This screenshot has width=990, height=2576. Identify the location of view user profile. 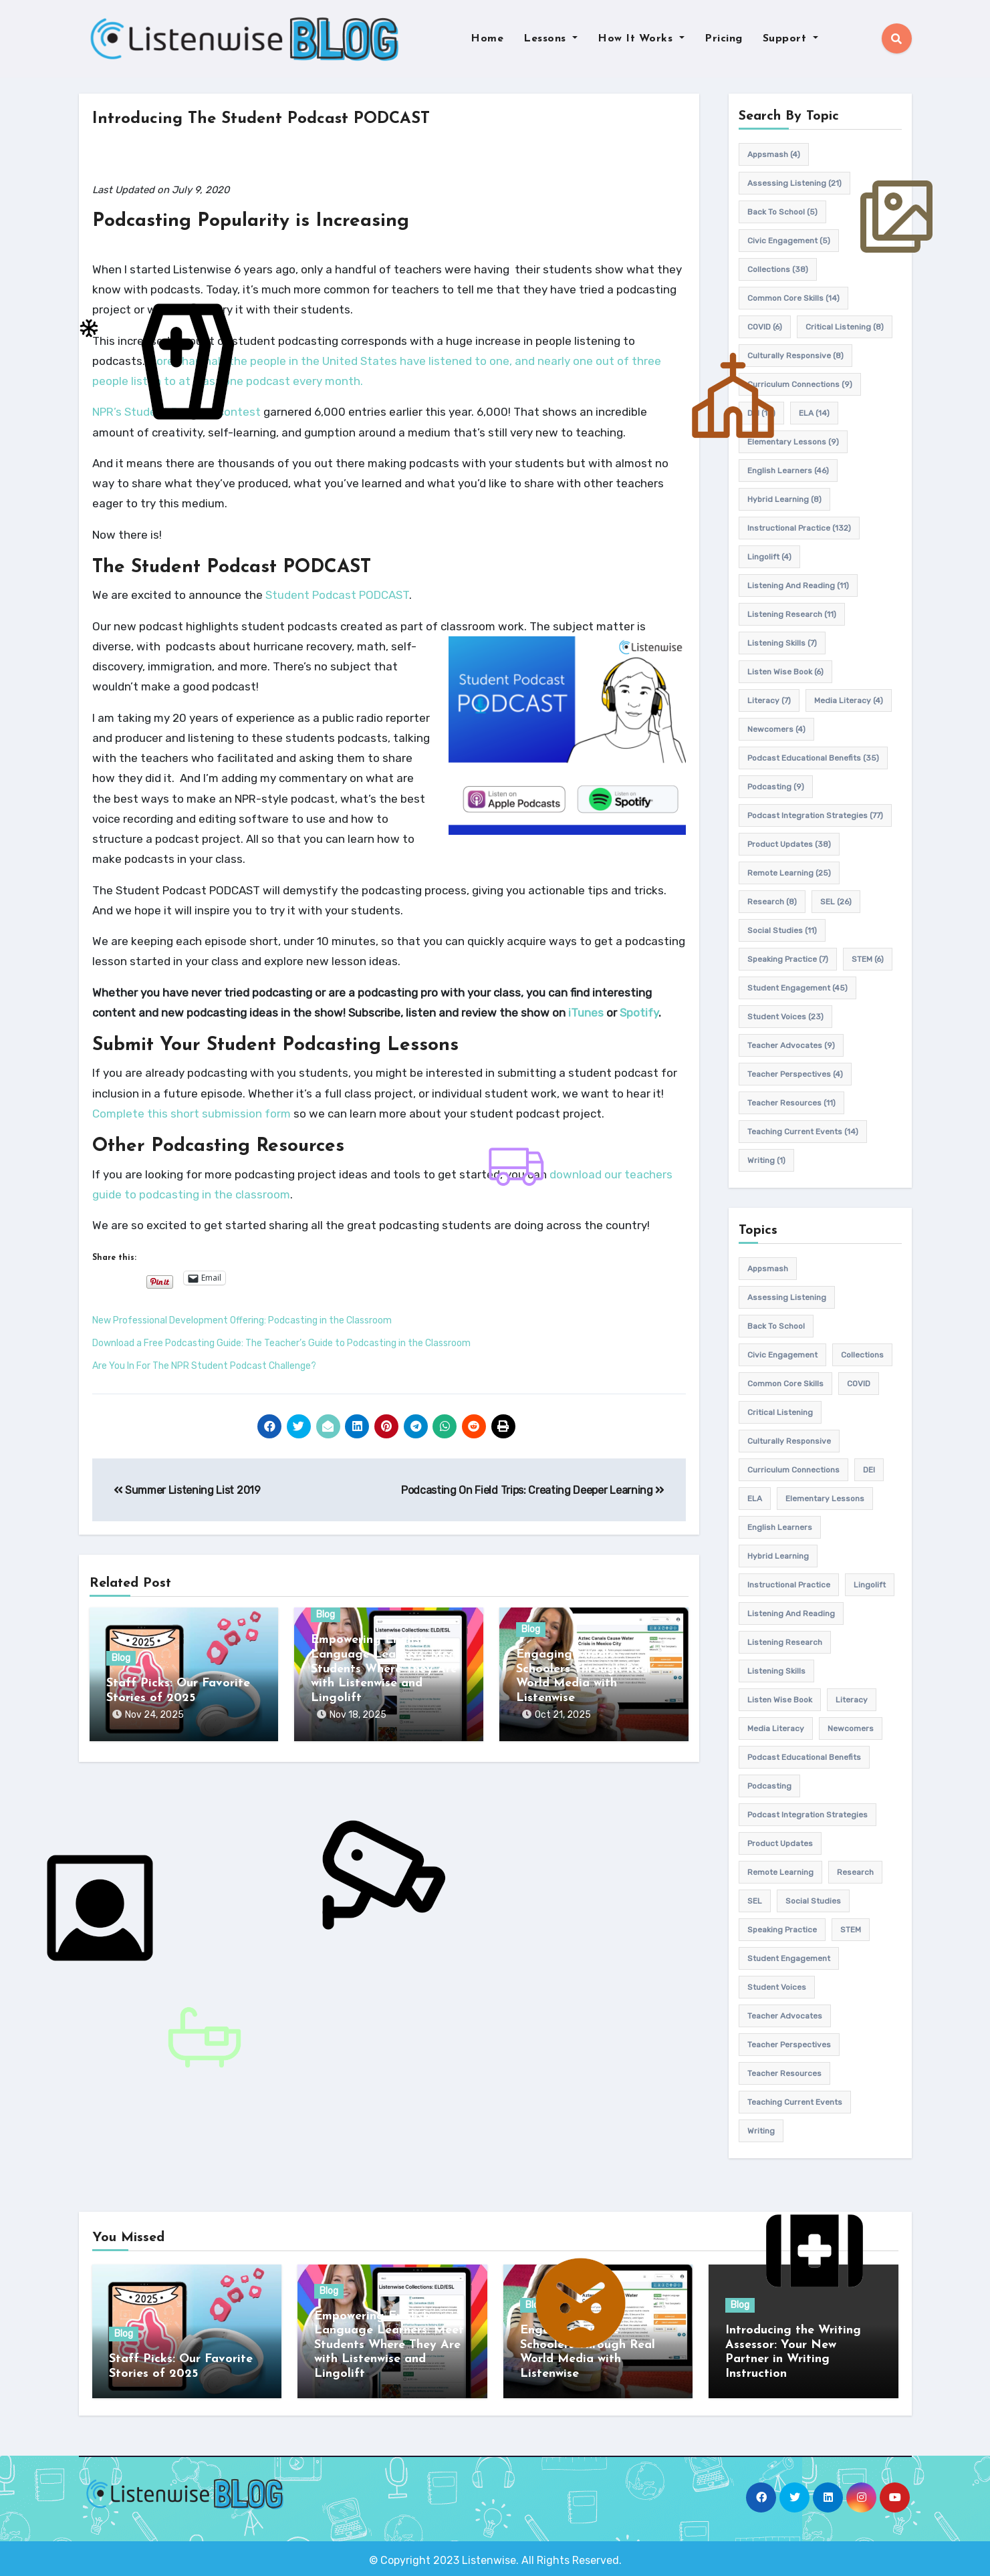
(100, 1908).